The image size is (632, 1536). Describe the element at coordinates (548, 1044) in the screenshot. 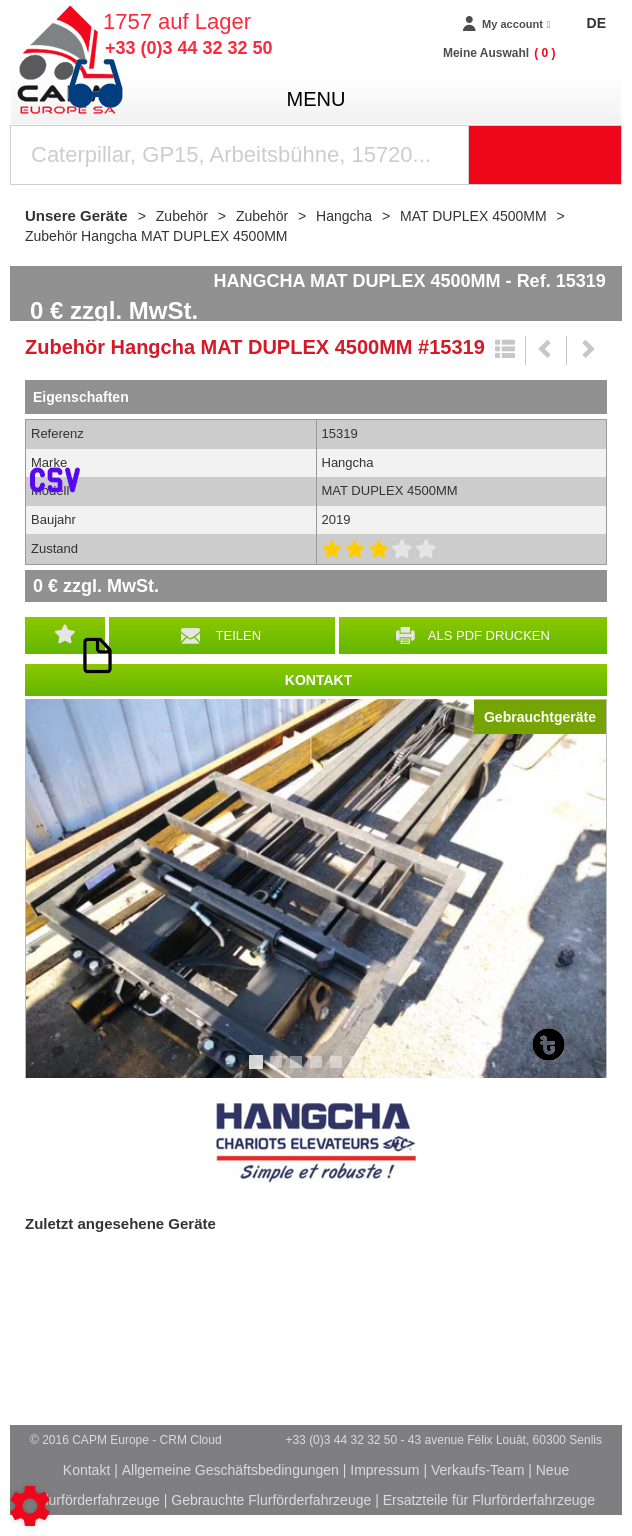

I see `bangladeshi taka currency indicator` at that location.